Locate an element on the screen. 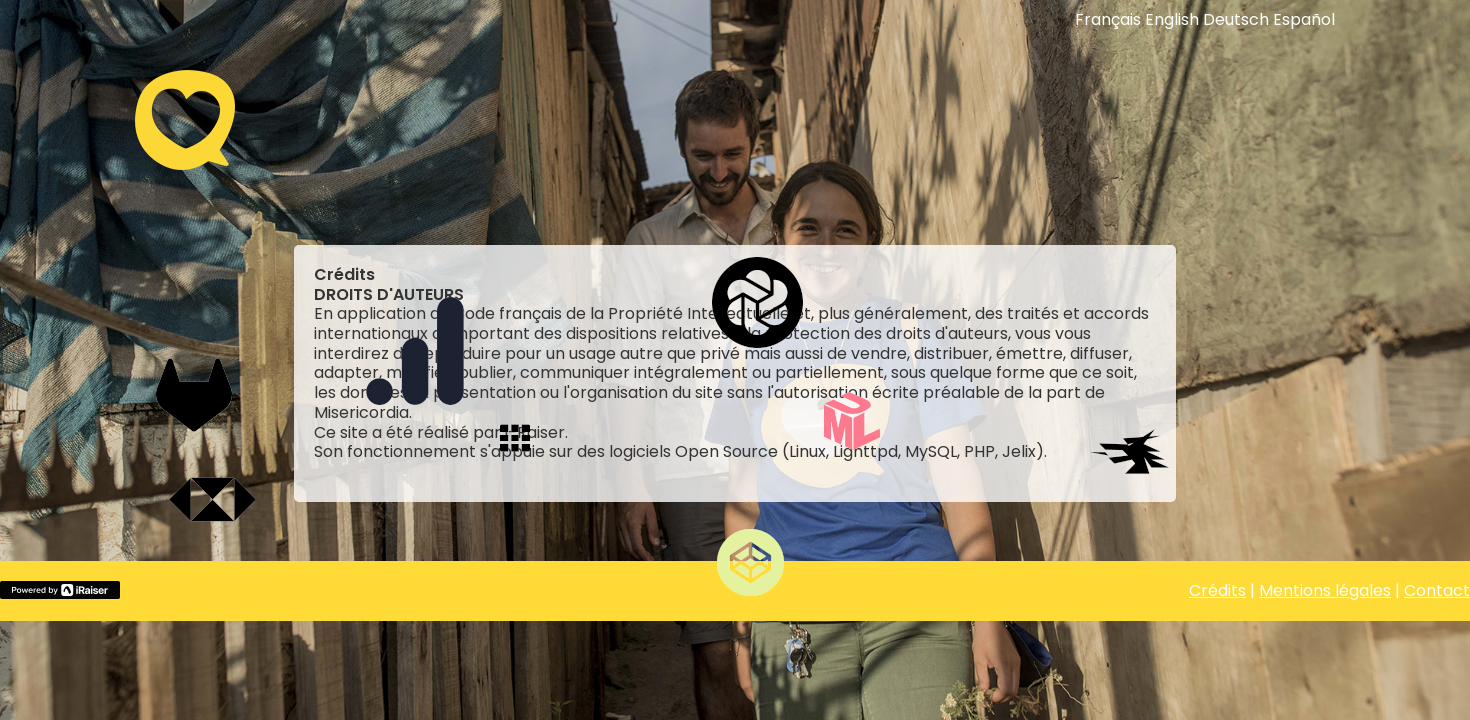  wails framework logo is located at coordinates (1129, 451).